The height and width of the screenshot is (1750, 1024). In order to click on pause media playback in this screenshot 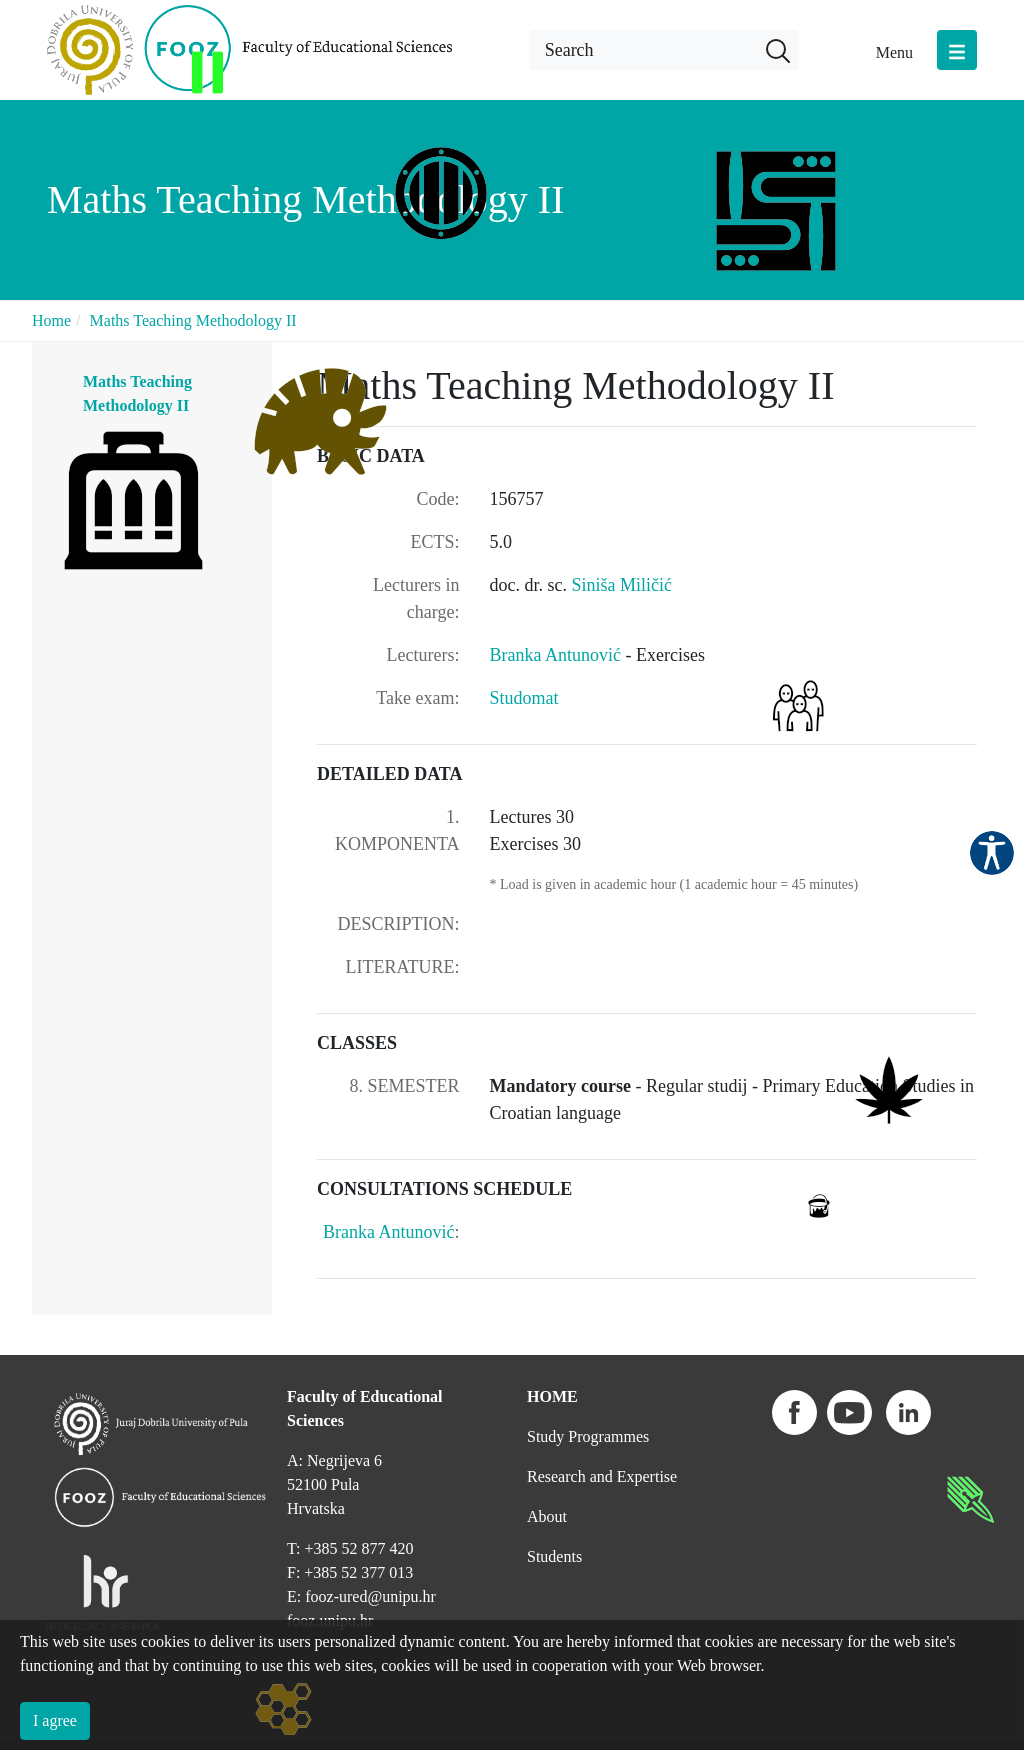, I will do `click(207, 72)`.